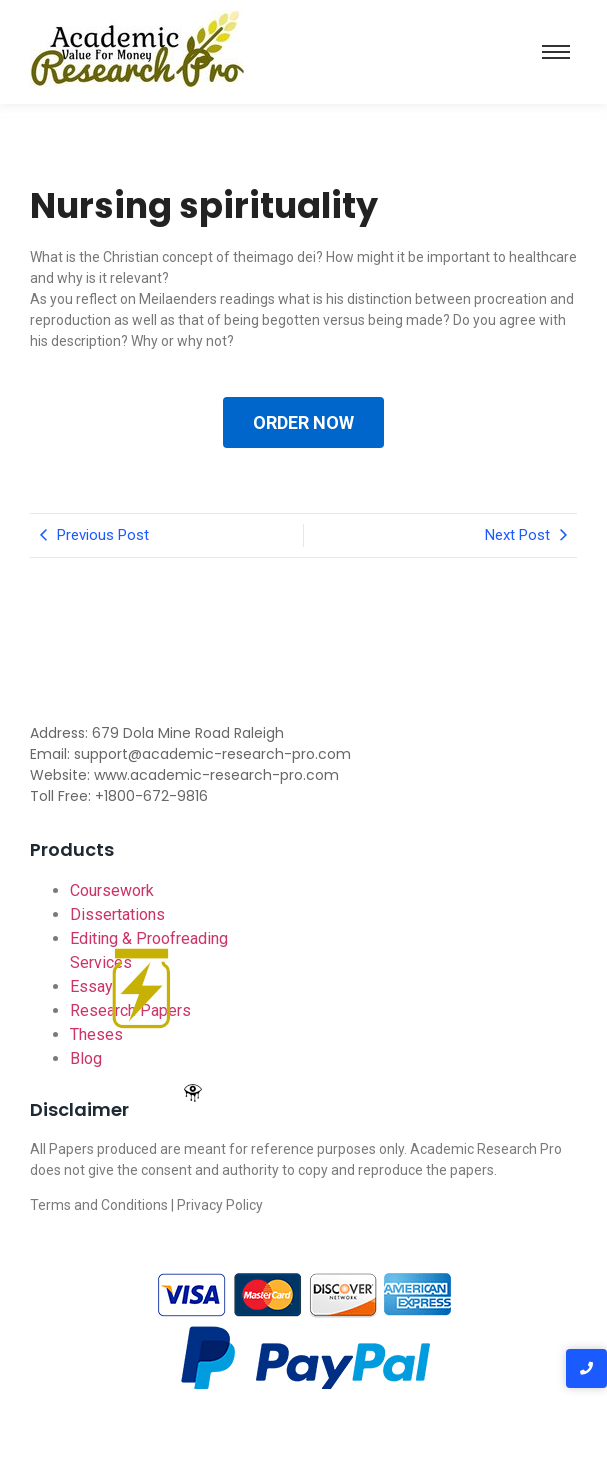 This screenshot has width=607, height=1471. I want to click on use a stored power-up or energy boost, so click(140, 987).